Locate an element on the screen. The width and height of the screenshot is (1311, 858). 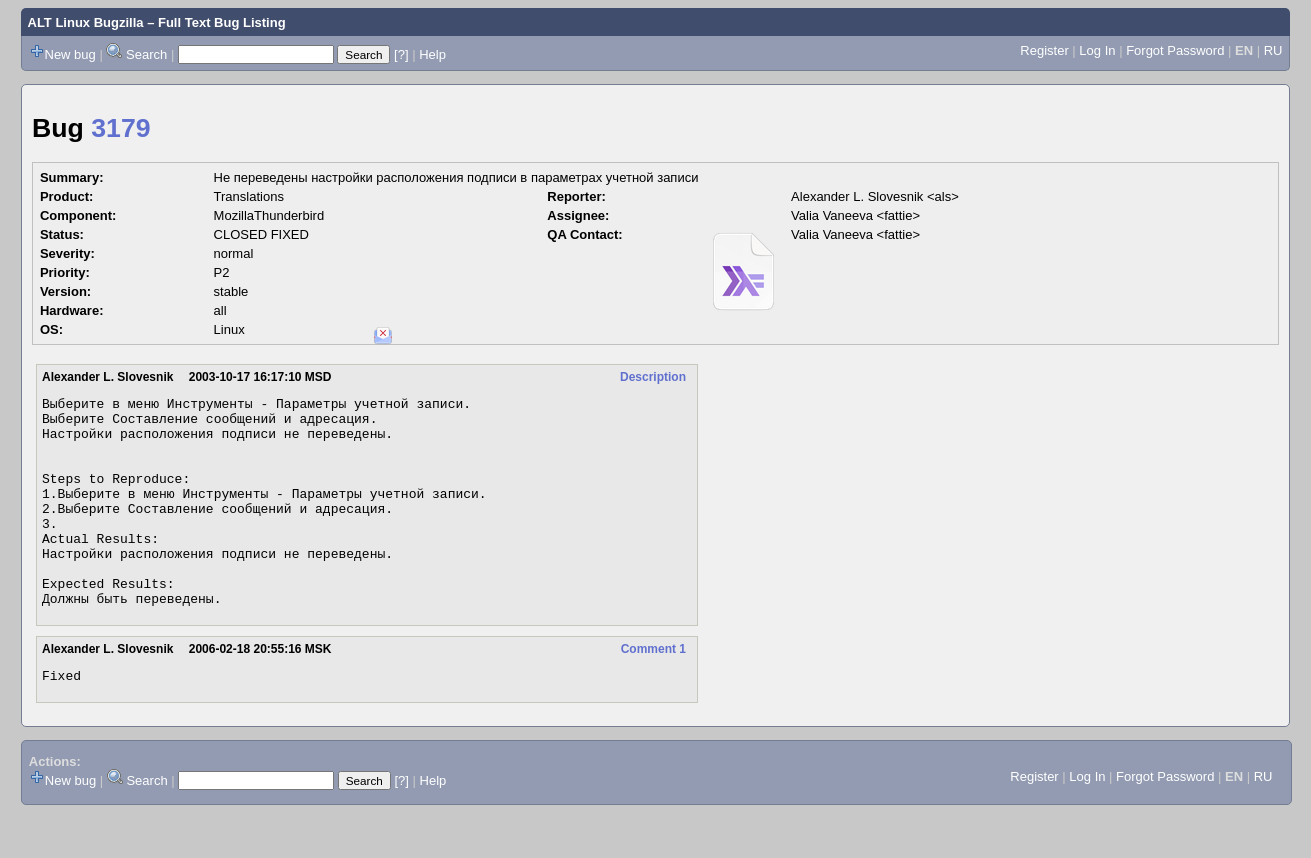
a haskell source code file is located at coordinates (743, 271).